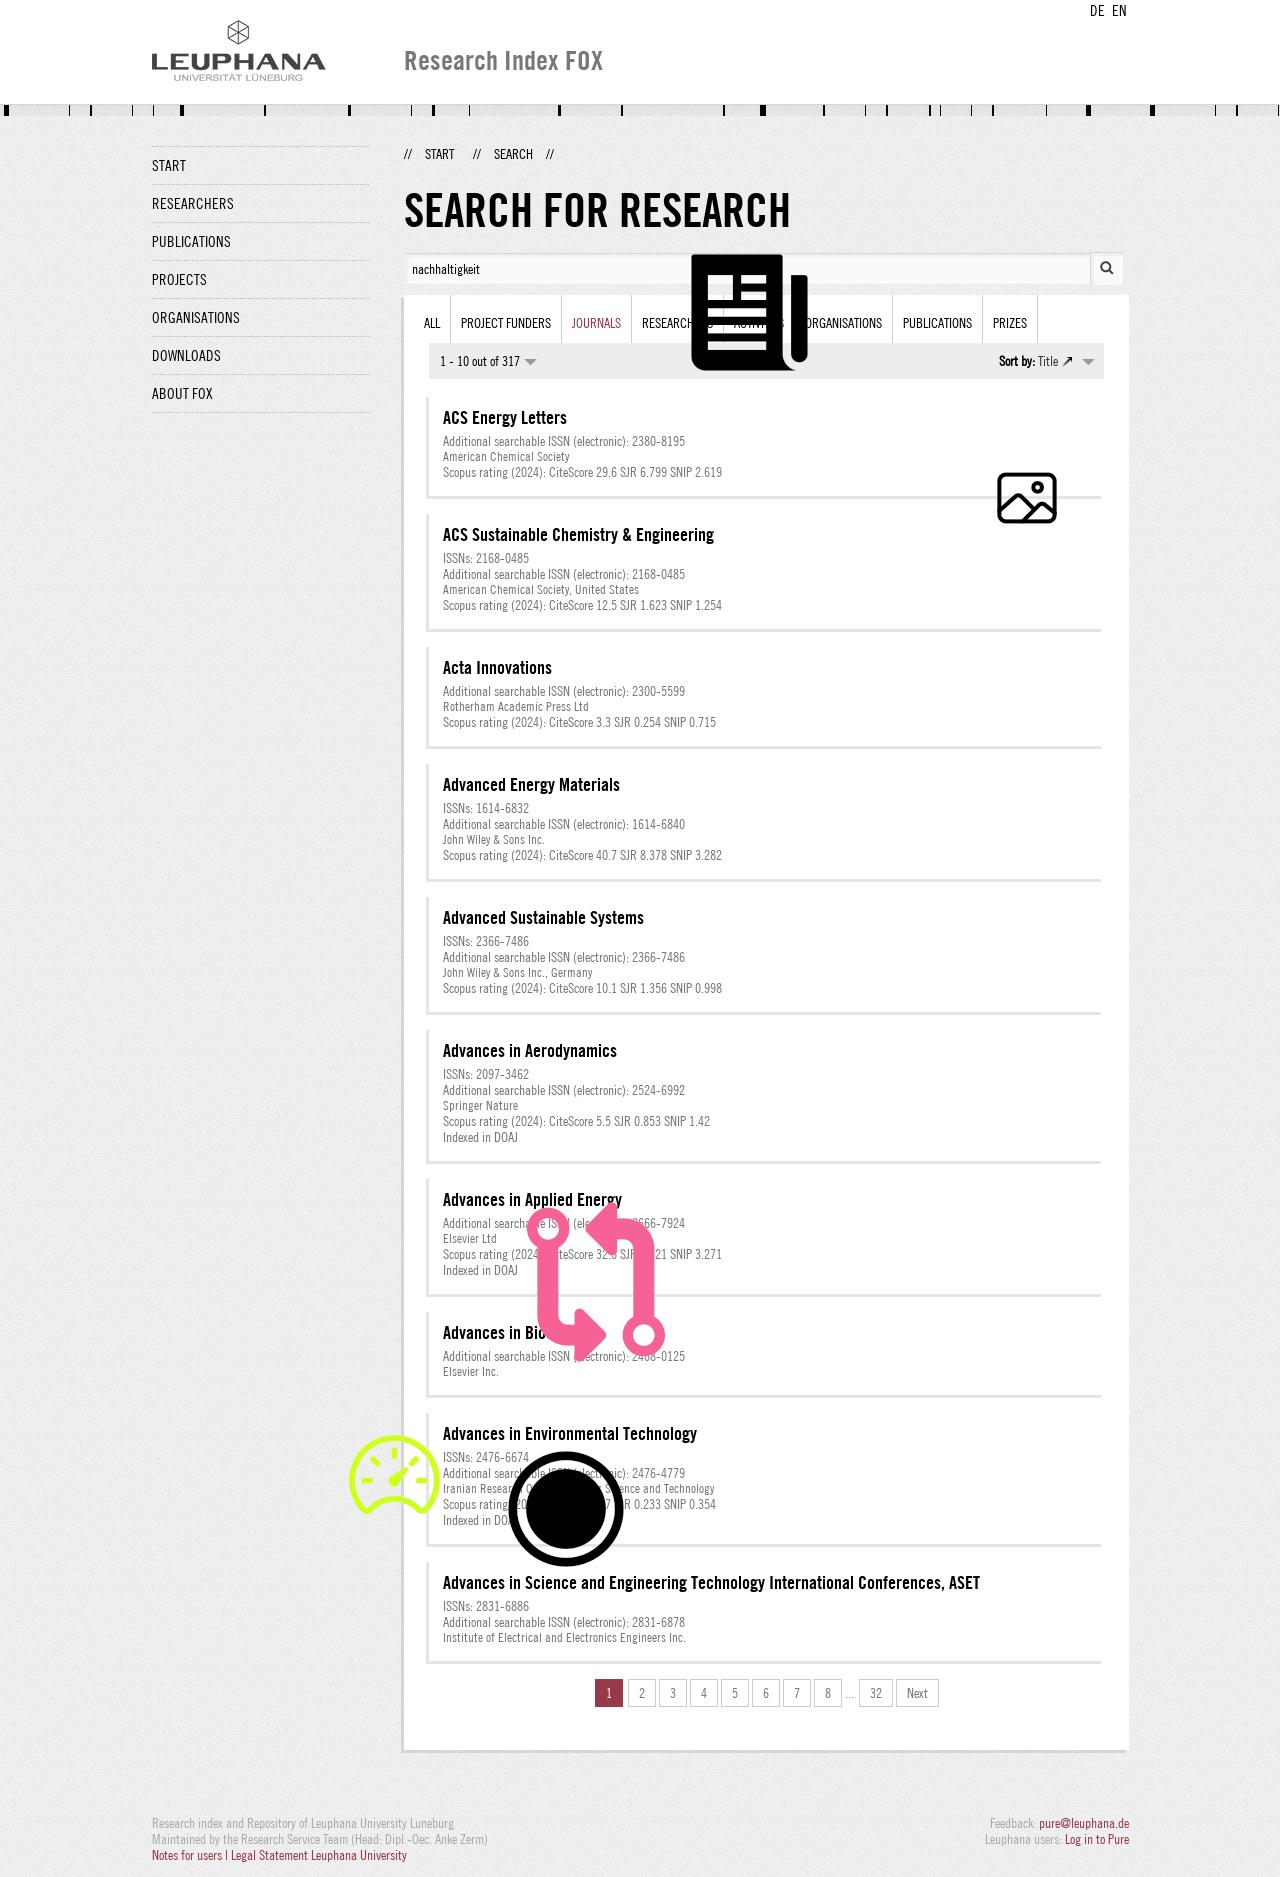 The image size is (1280, 1877). I want to click on view news or articles, so click(749, 312).